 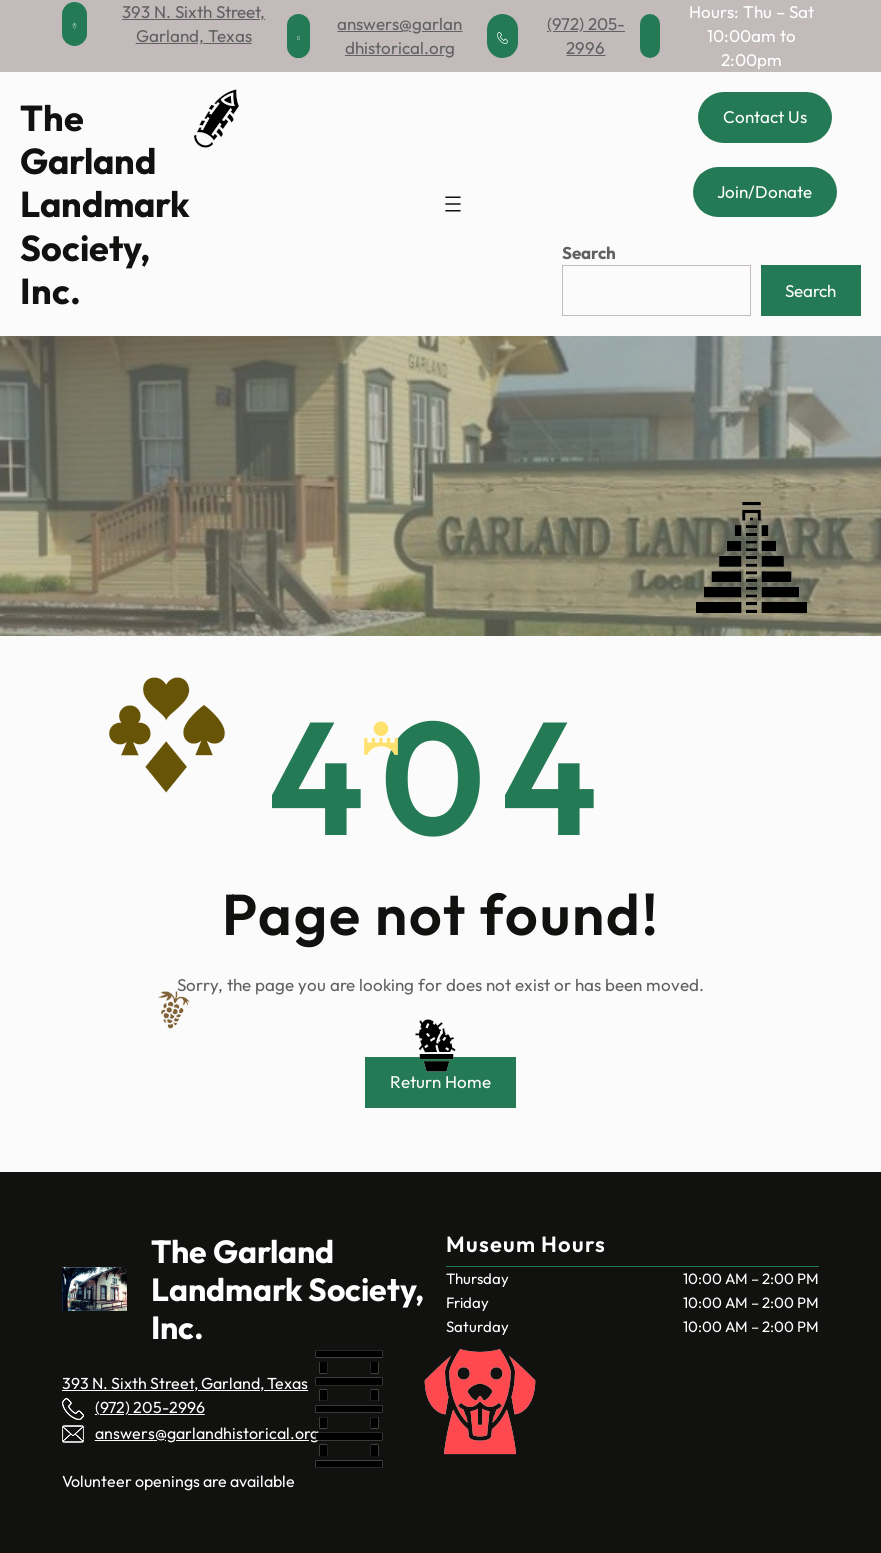 I want to click on access ladder or climbing tools in game, so click(x=349, y=1409).